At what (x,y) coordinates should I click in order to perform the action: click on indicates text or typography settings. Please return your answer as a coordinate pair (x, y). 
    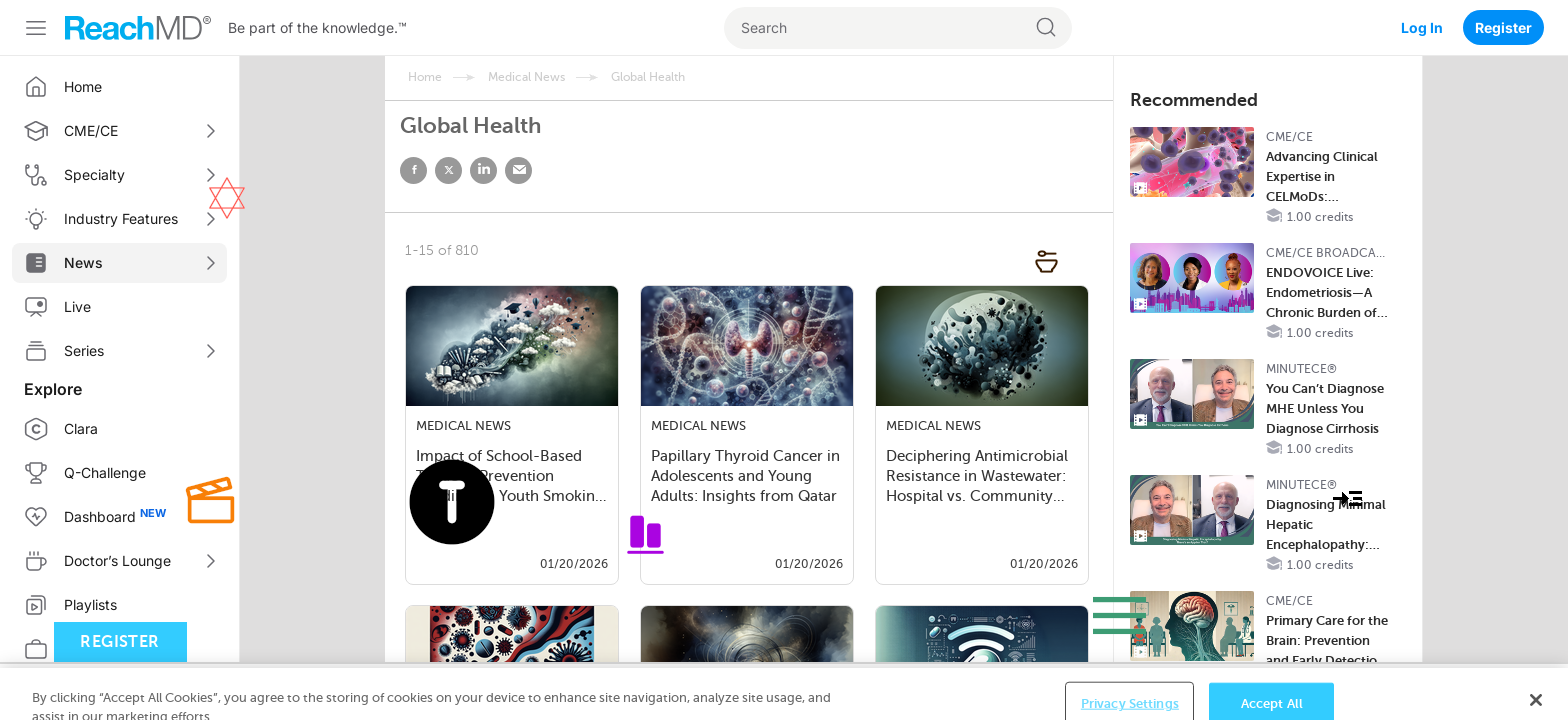
    Looking at the image, I should click on (452, 502).